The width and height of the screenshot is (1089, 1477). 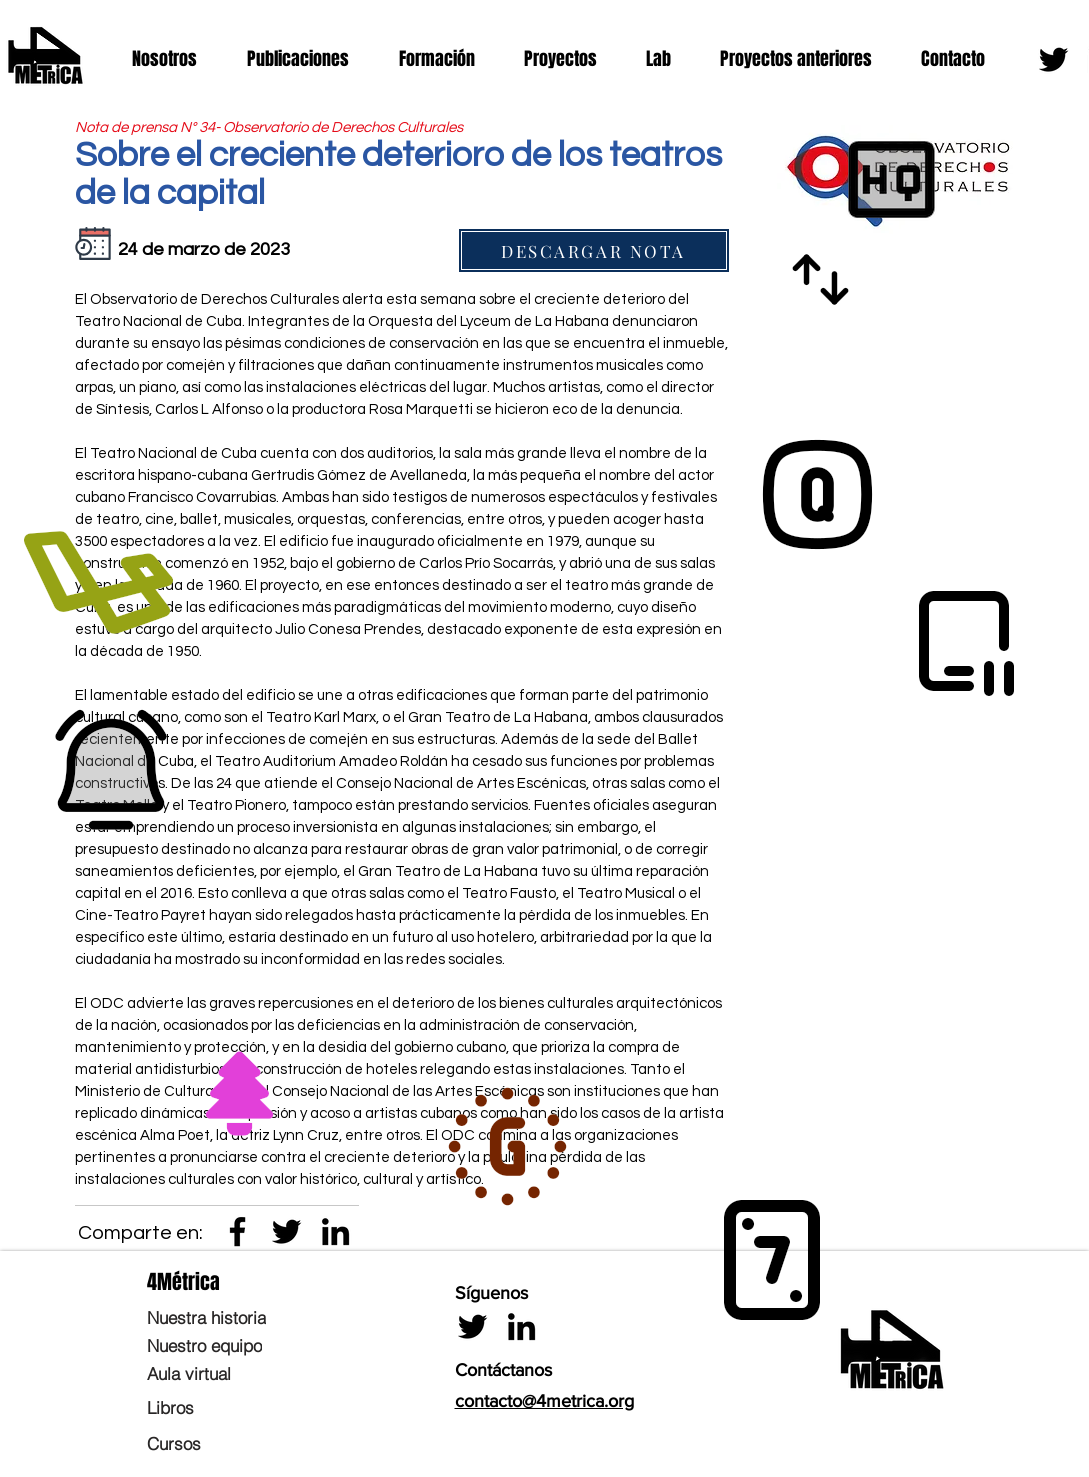 What do you see at coordinates (964, 641) in the screenshot?
I see `pause media playback on iPad` at bounding box center [964, 641].